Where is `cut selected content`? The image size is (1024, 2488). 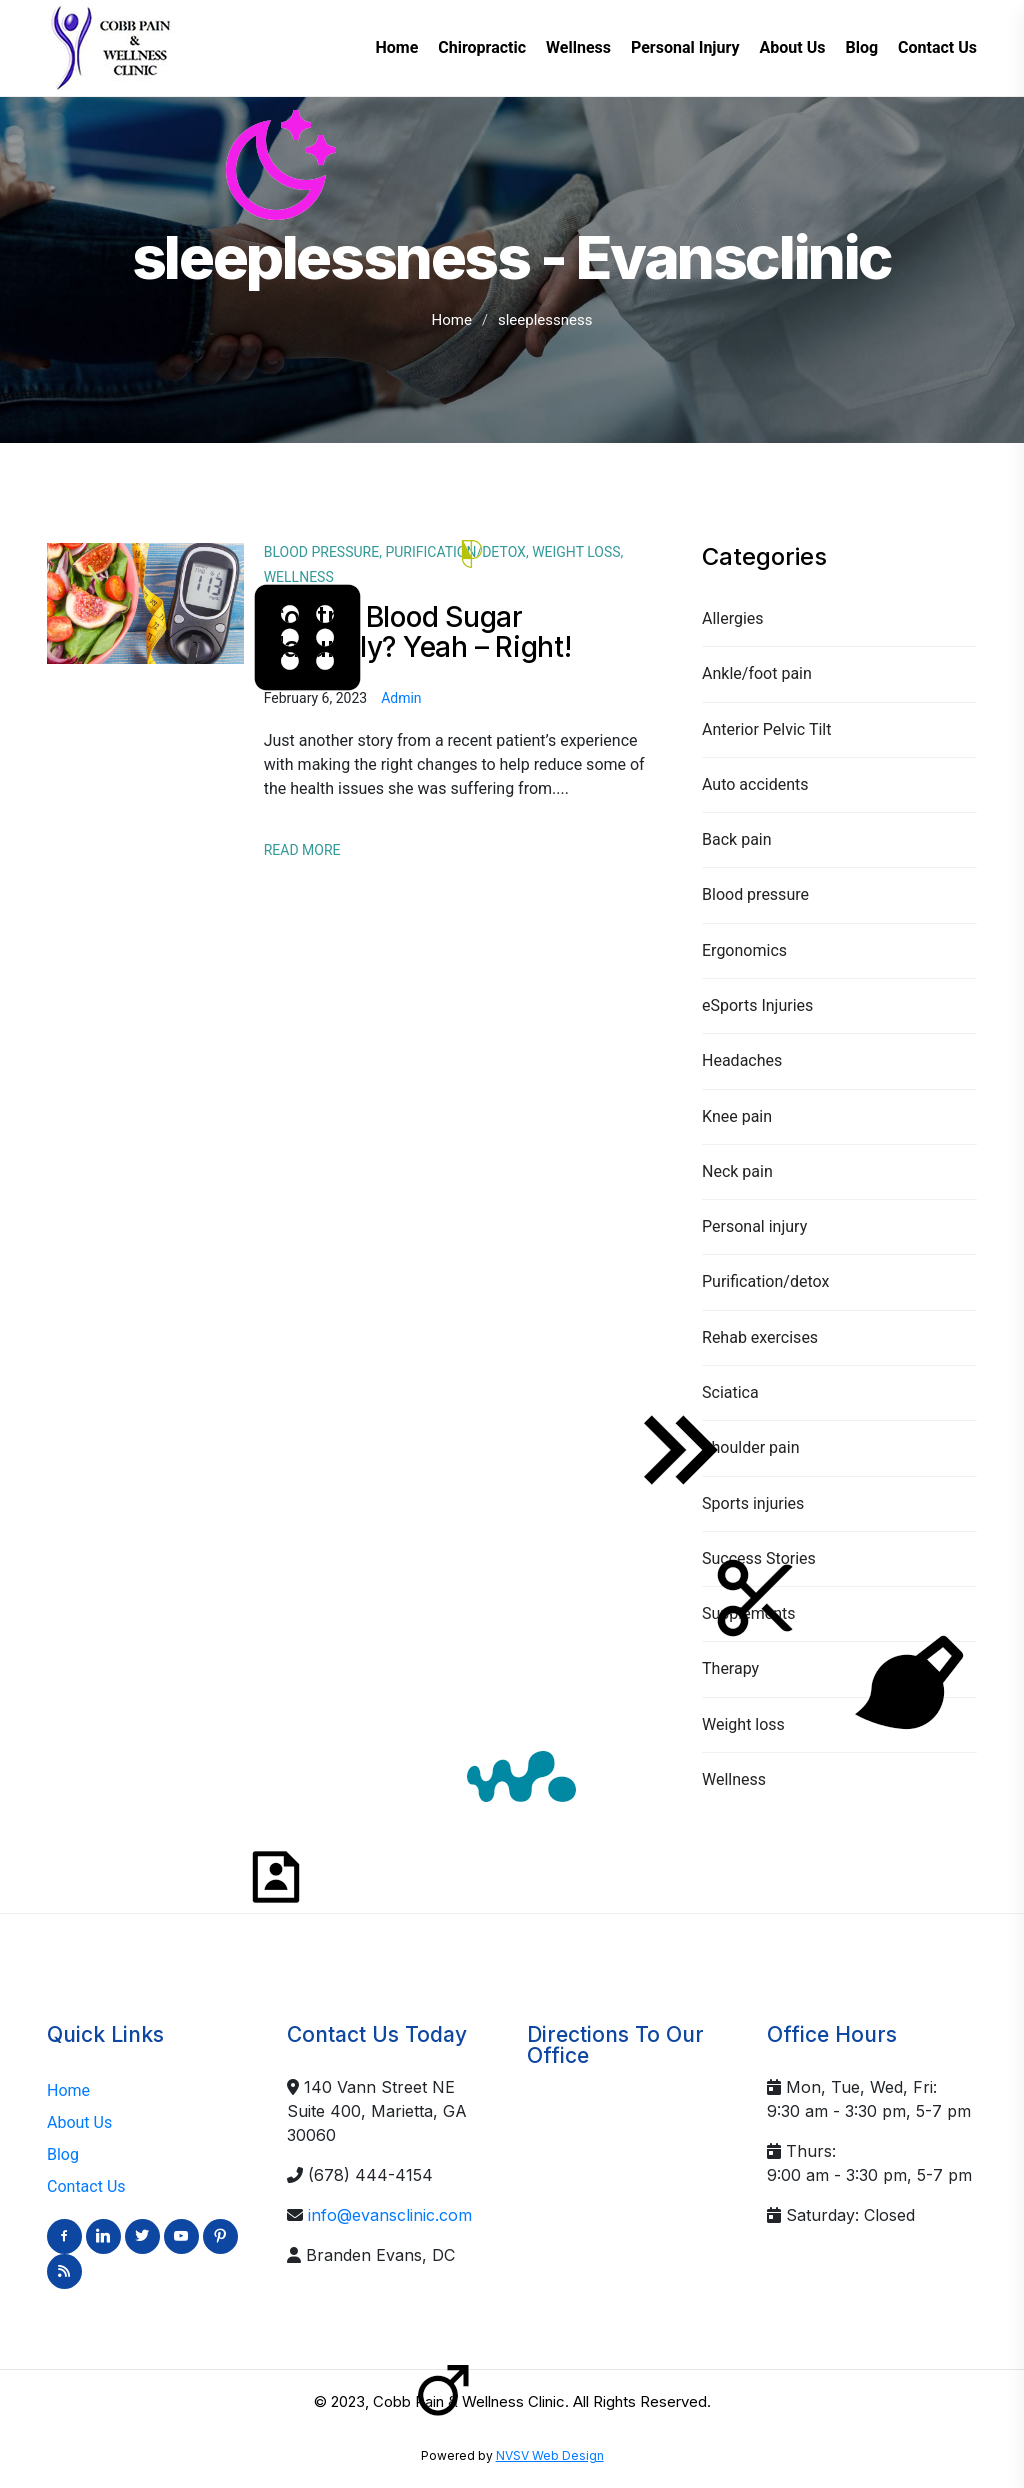
cut selected content is located at coordinates (756, 1598).